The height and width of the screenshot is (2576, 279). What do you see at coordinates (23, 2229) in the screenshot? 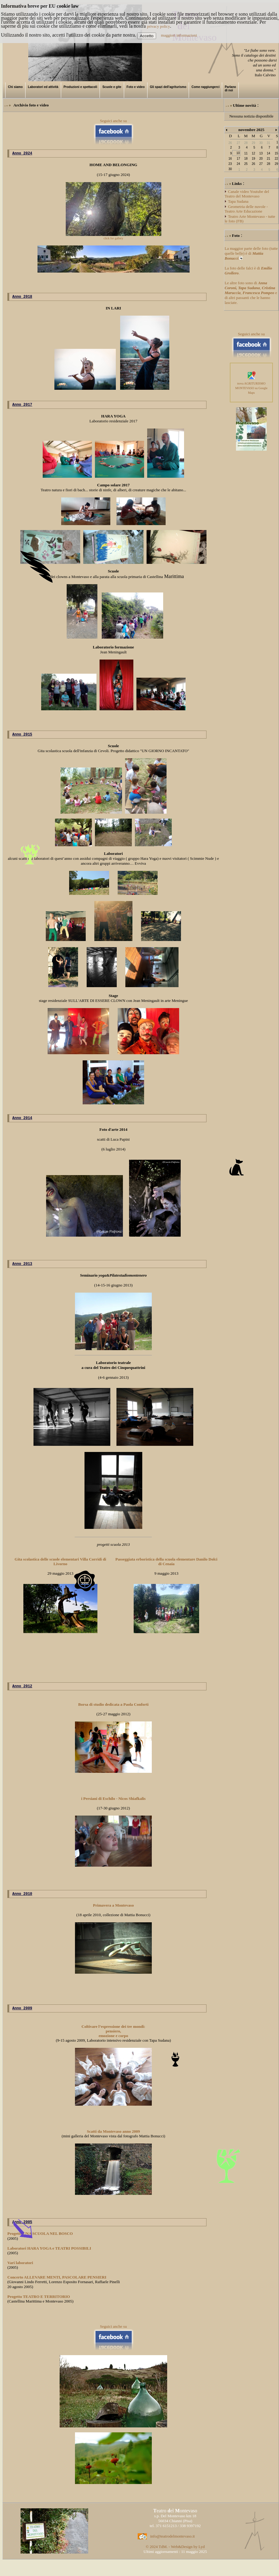
I see `move object to bottom-right corner` at bounding box center [23, 2229].